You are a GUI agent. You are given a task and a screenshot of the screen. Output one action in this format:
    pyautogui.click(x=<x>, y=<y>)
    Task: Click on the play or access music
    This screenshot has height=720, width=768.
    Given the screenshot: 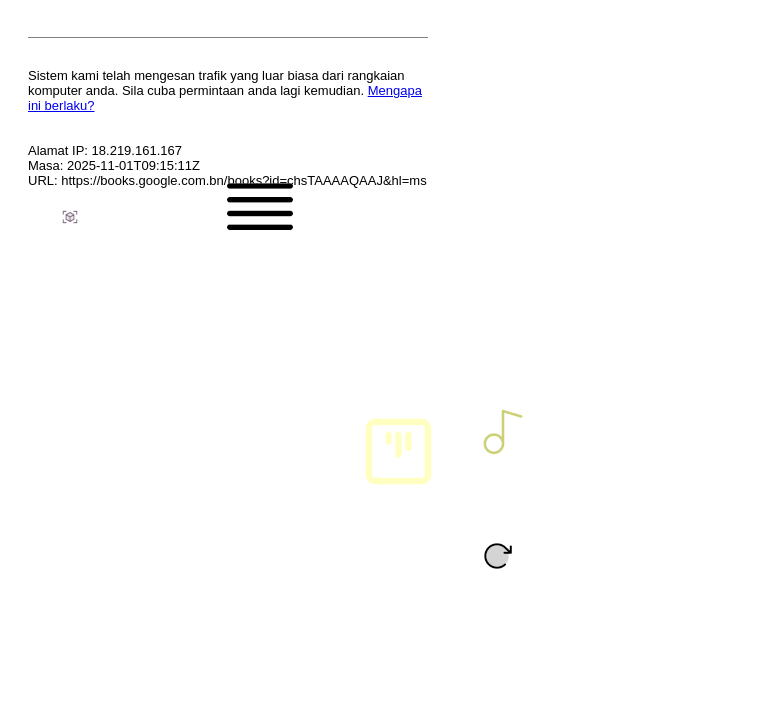 What is the action you would take?
    pyautogui.click(x=503, y=431)
    